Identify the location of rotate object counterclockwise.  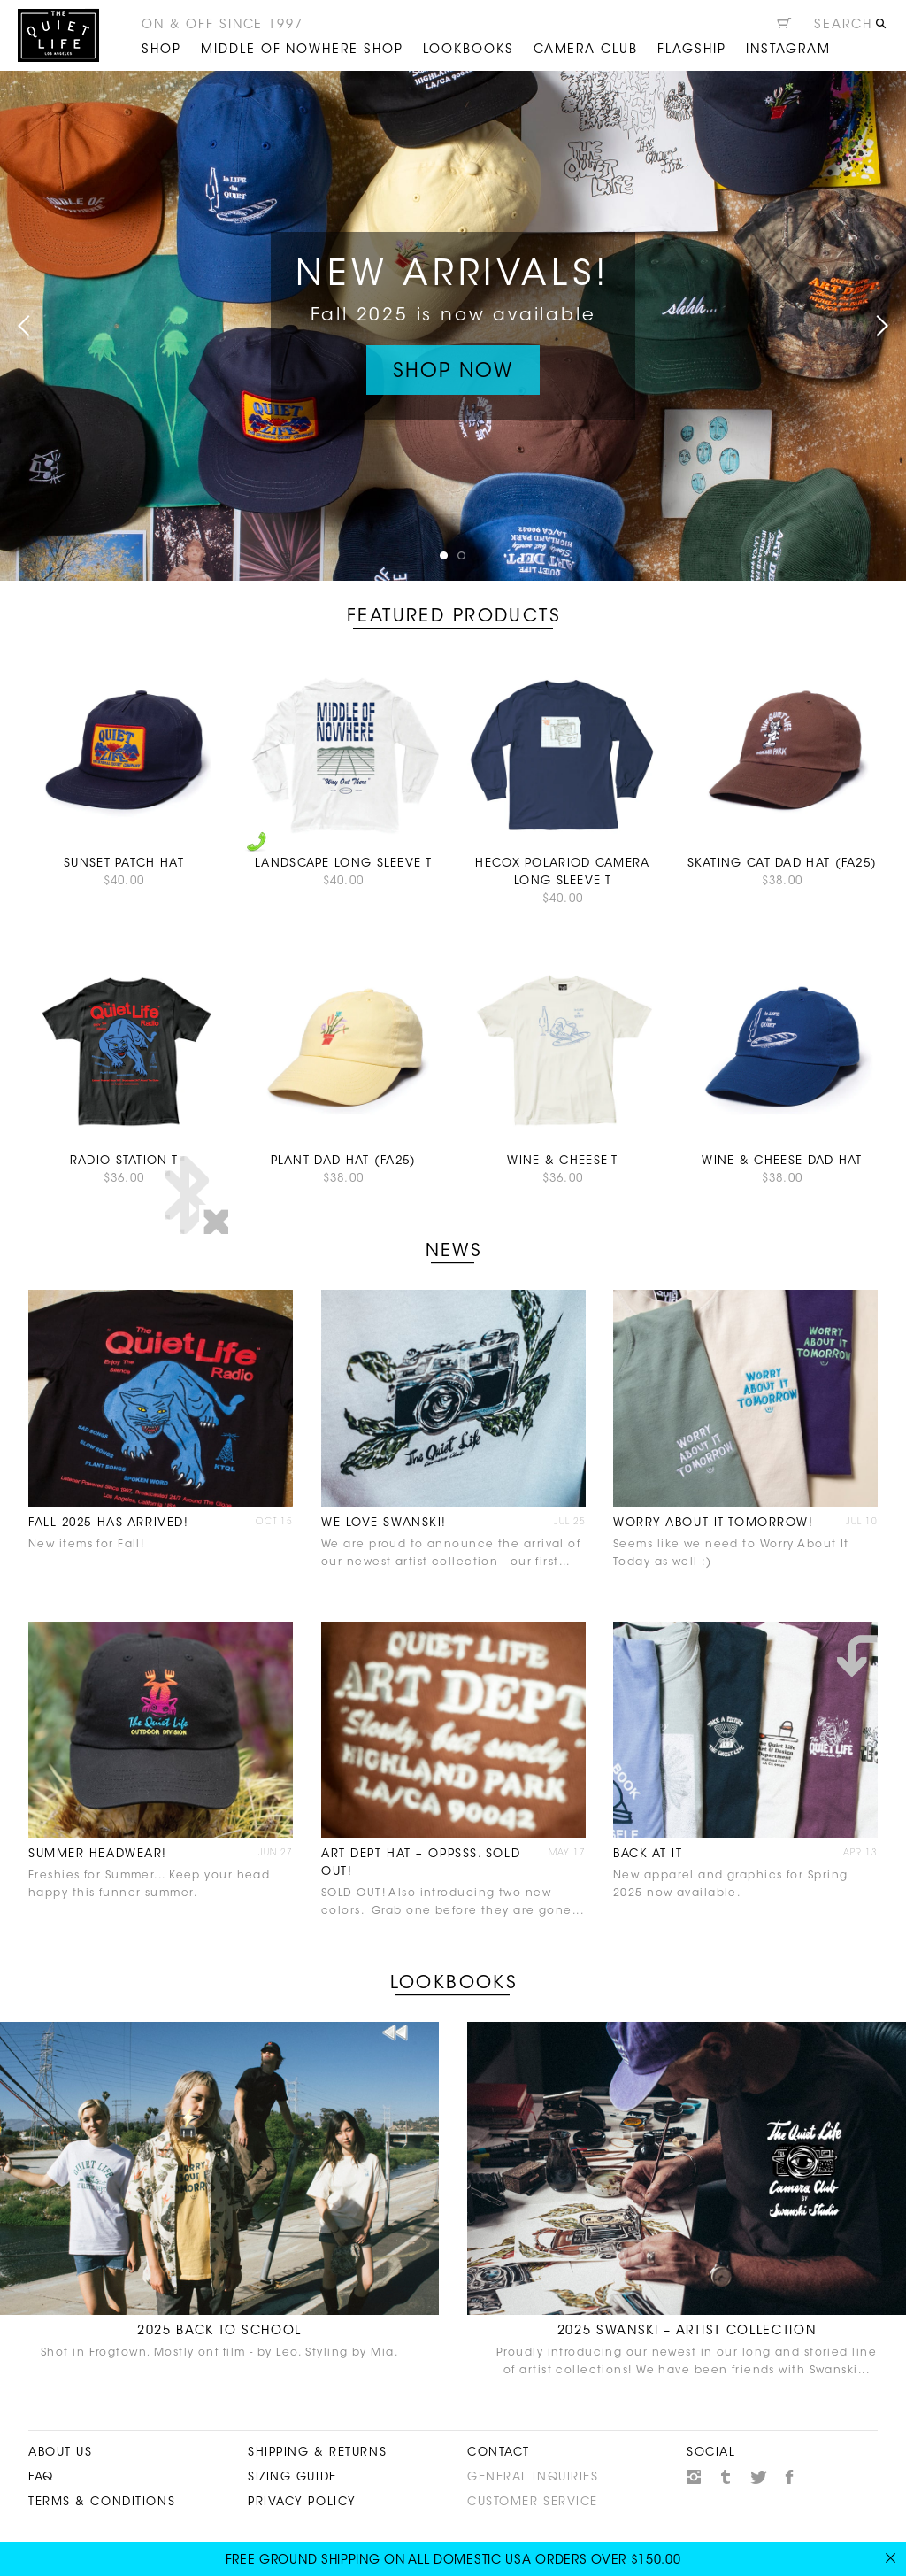
(859, 1654).